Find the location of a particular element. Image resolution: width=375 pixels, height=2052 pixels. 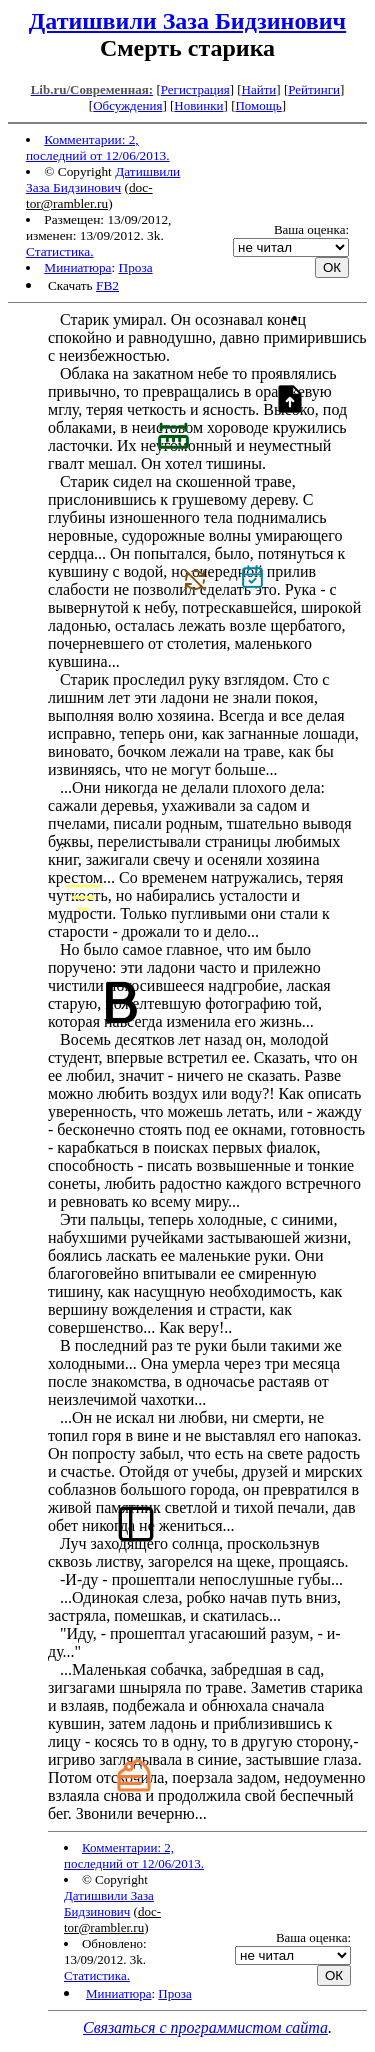

toggle the left sidebar panel is located at coordinates (136, 1524).